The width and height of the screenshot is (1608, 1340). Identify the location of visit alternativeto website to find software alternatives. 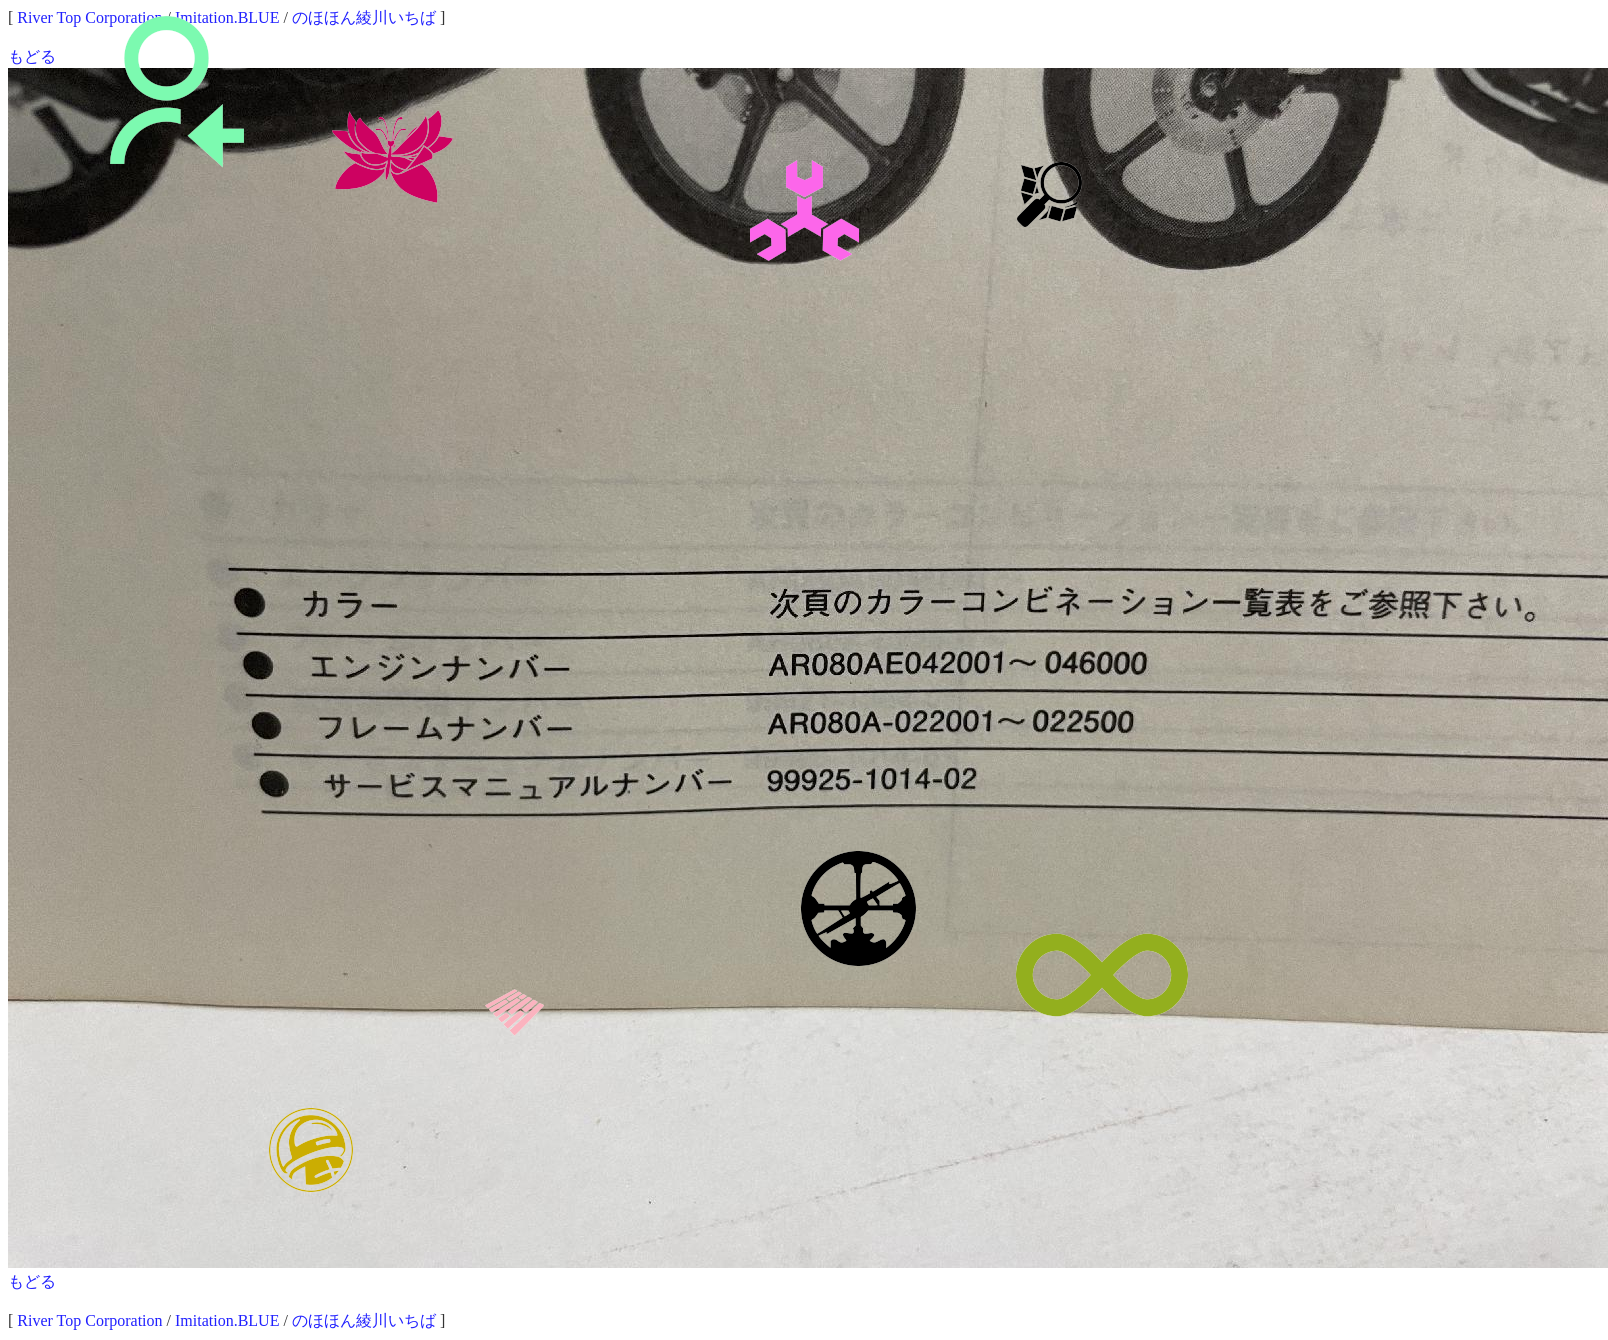
(311, 1150).